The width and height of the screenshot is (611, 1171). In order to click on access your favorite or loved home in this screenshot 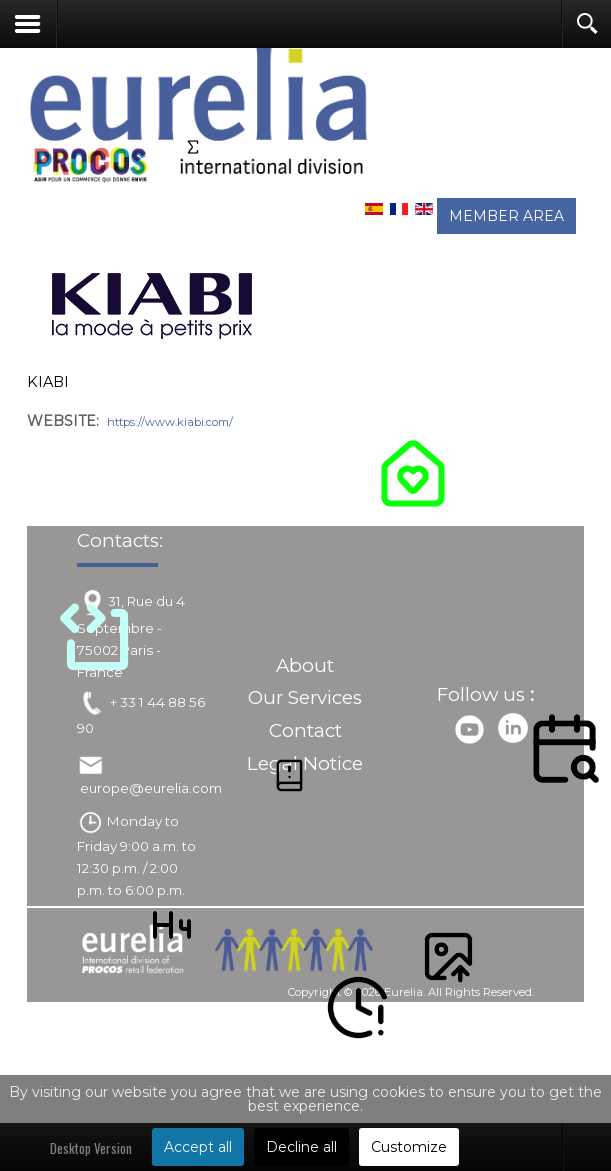, I will do `click(413, 475)`.